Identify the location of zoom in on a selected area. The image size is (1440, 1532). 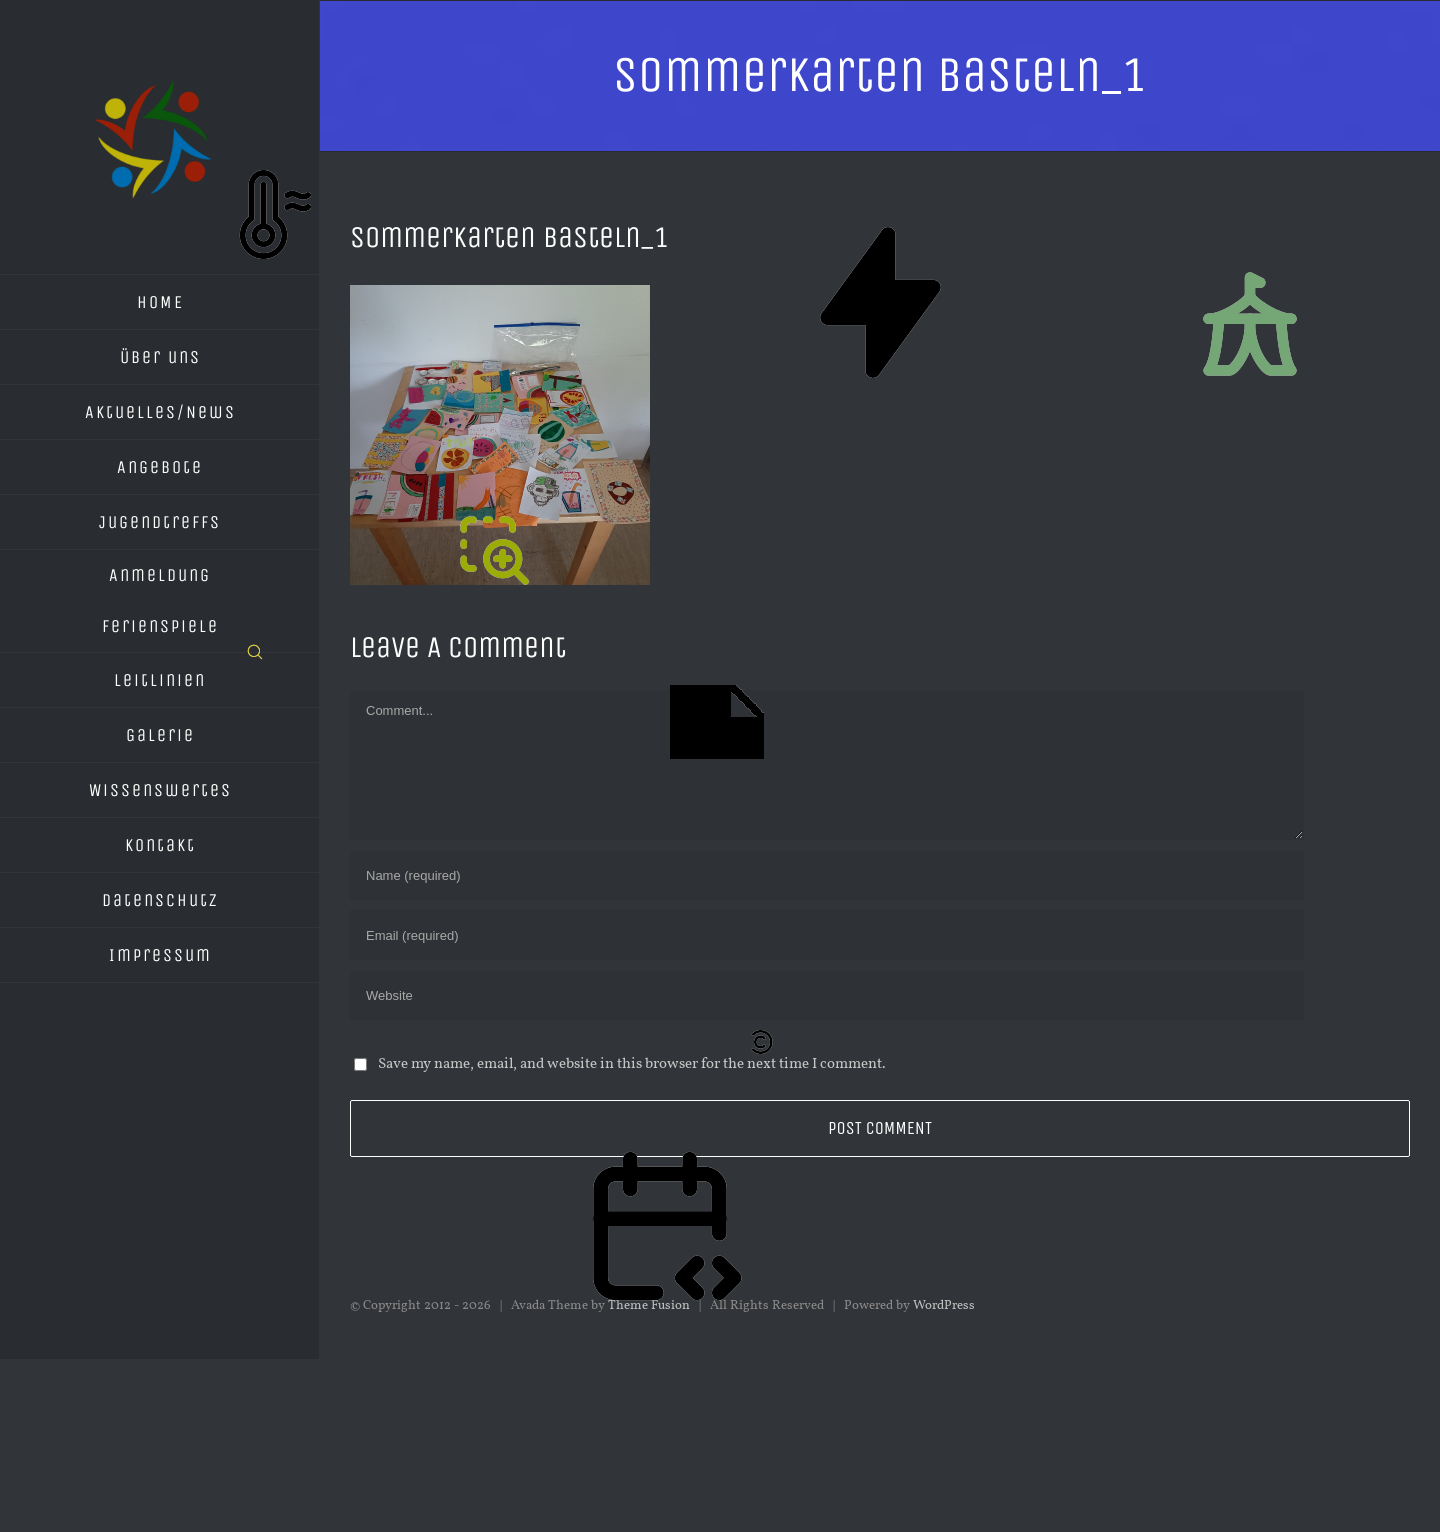
(493, 549).